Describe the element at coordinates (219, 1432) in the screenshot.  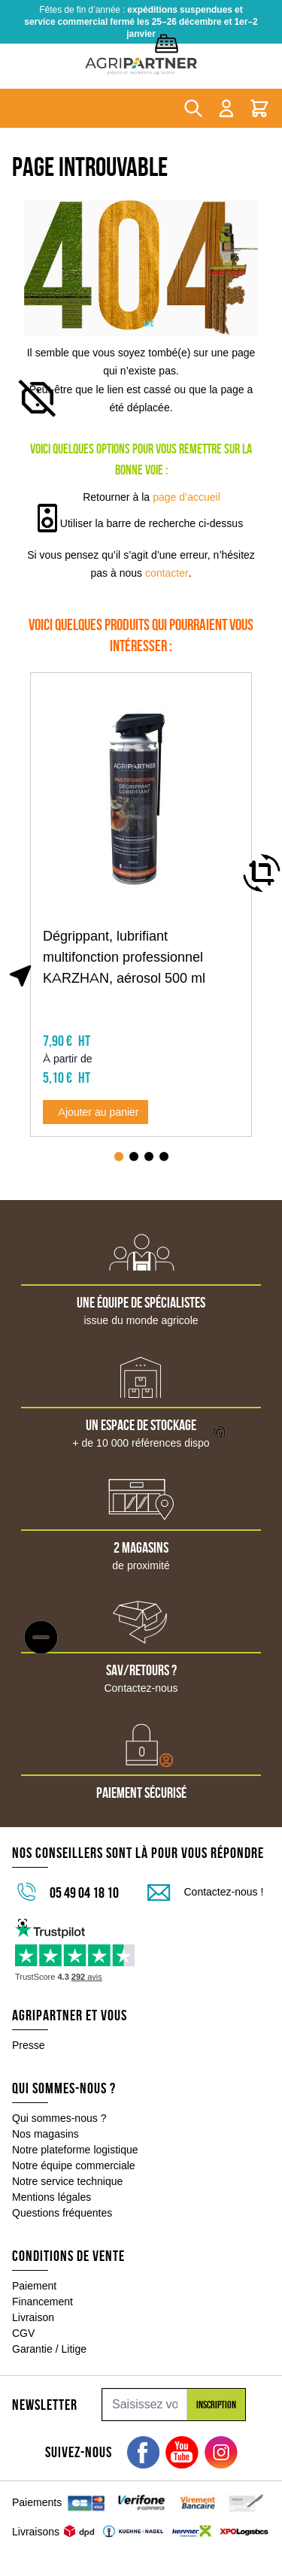
I see `authenticate with fingerprint` at that location.